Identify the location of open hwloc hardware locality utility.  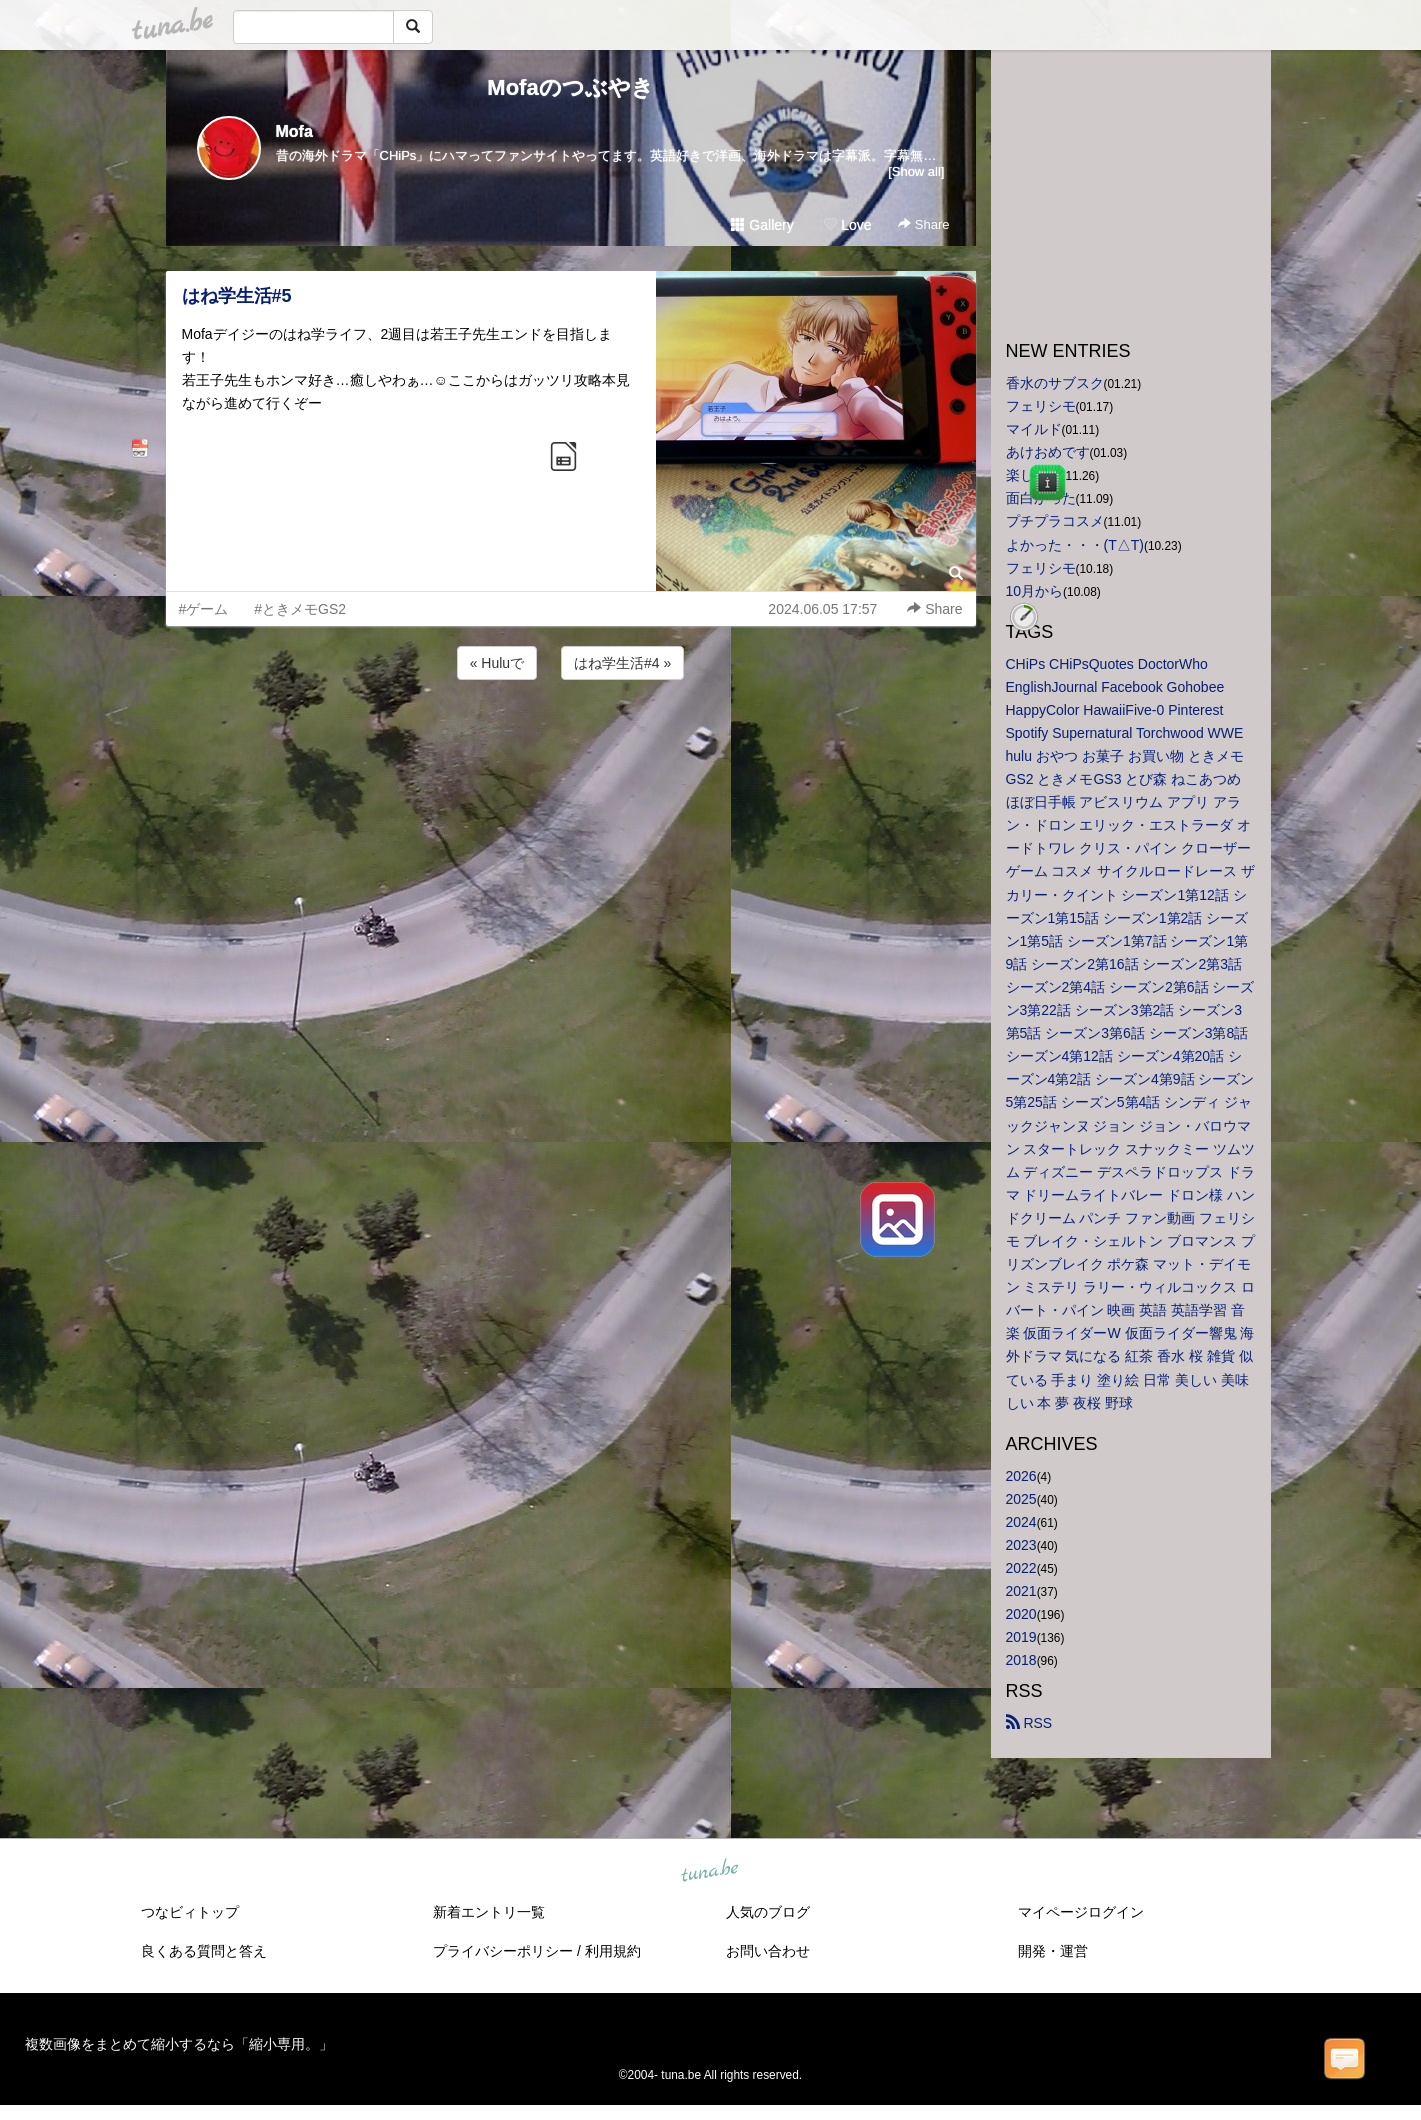
(1047, 482).